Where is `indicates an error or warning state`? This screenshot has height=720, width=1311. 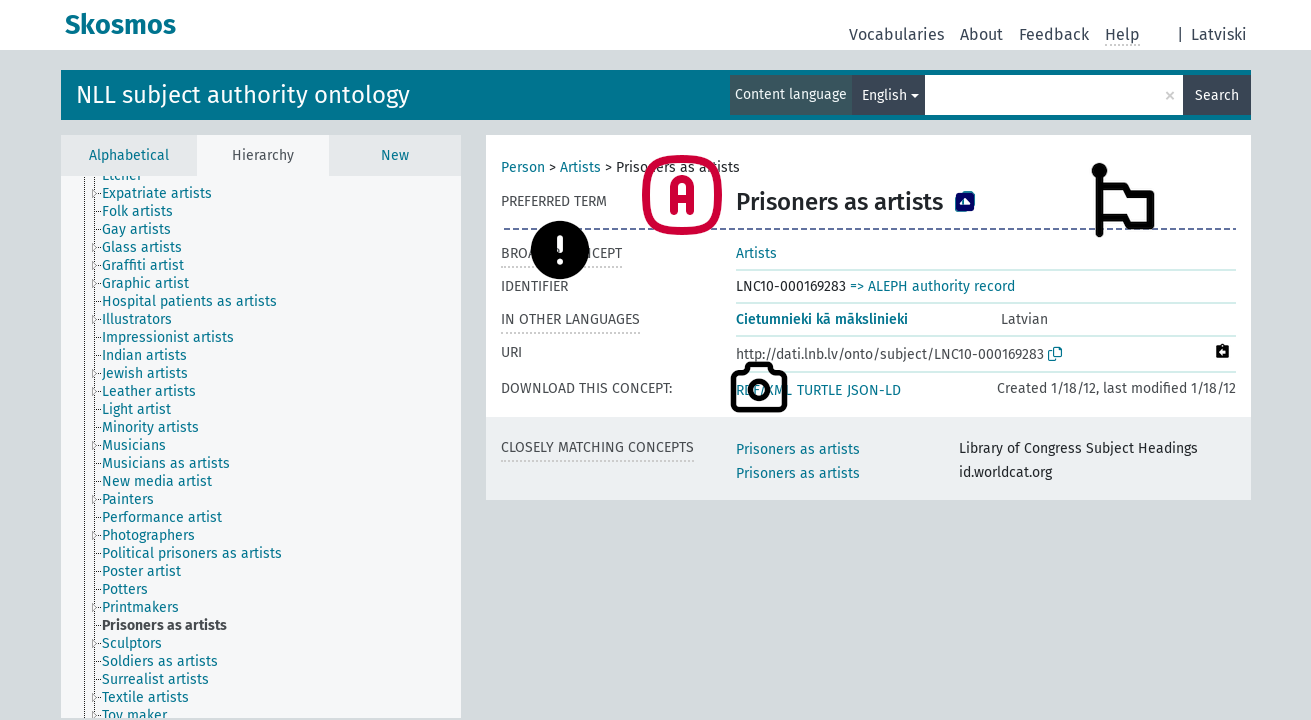 indicates an error or warning state is located at coordinates (560, 250).